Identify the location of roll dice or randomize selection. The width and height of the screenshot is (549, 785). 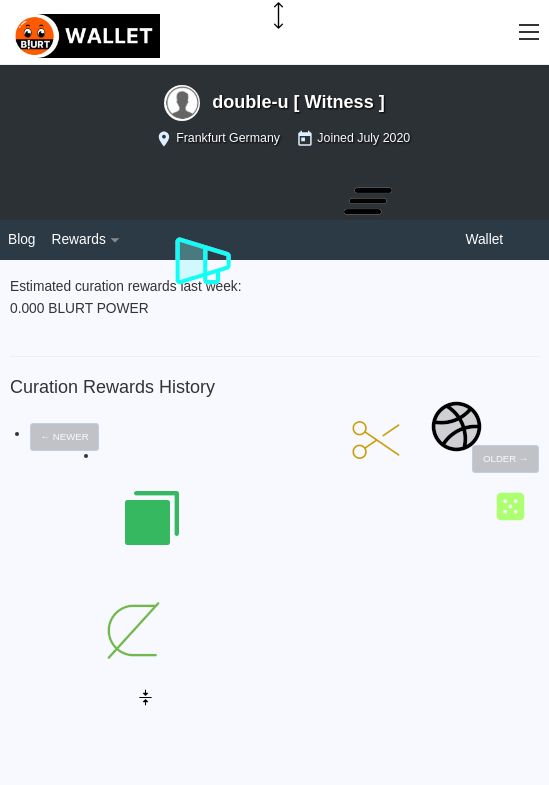
(510, 506).